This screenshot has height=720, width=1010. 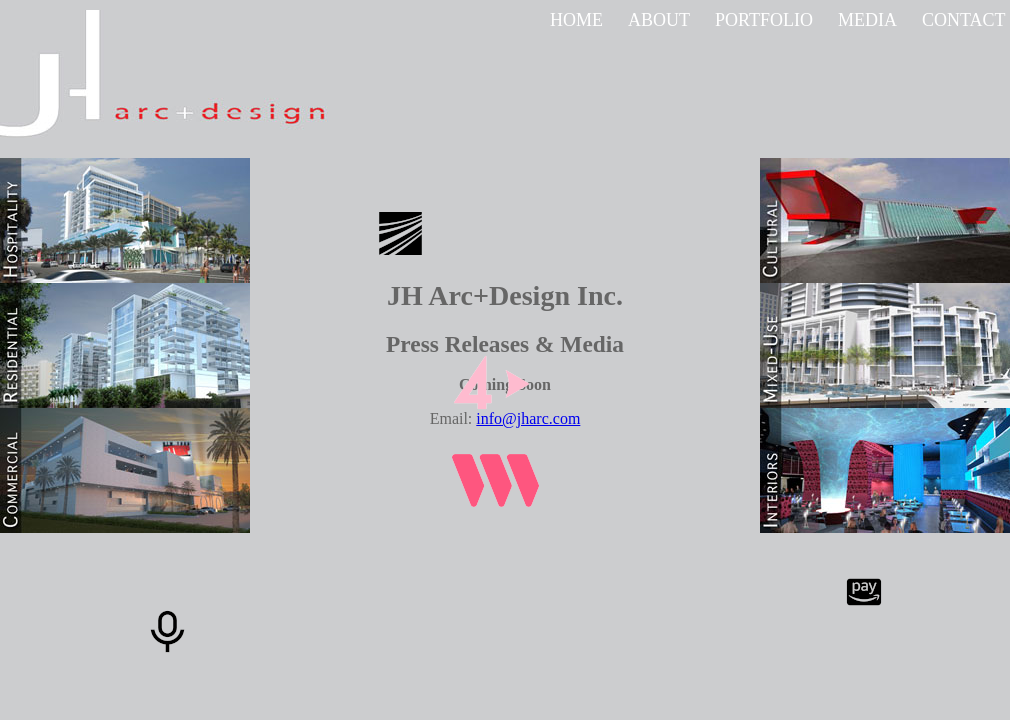 I want to click on tap to start voice recording, so click(x=167, y=631).